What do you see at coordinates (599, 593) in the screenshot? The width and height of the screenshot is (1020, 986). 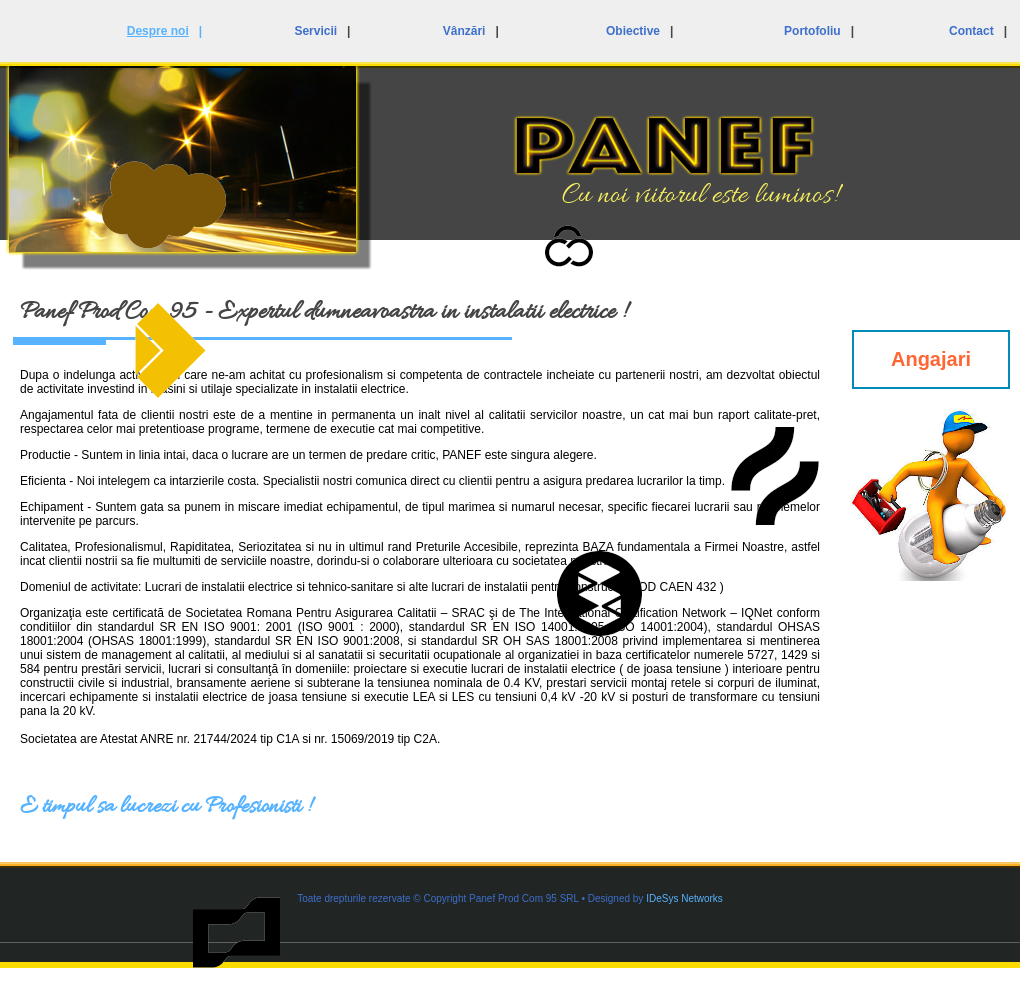 I see `open scrapbox app` at bounding box center [599, 593].